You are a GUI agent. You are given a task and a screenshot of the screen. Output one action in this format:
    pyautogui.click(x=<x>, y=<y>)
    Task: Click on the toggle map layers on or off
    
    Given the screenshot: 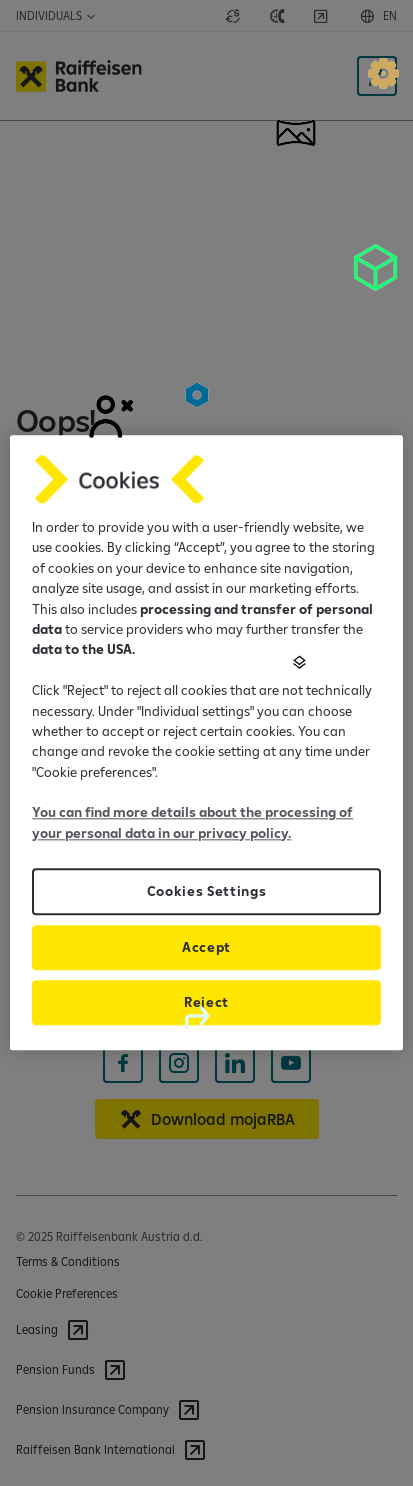 What is the action you would take?
    pyautogui.click(x=299, y=662)
    